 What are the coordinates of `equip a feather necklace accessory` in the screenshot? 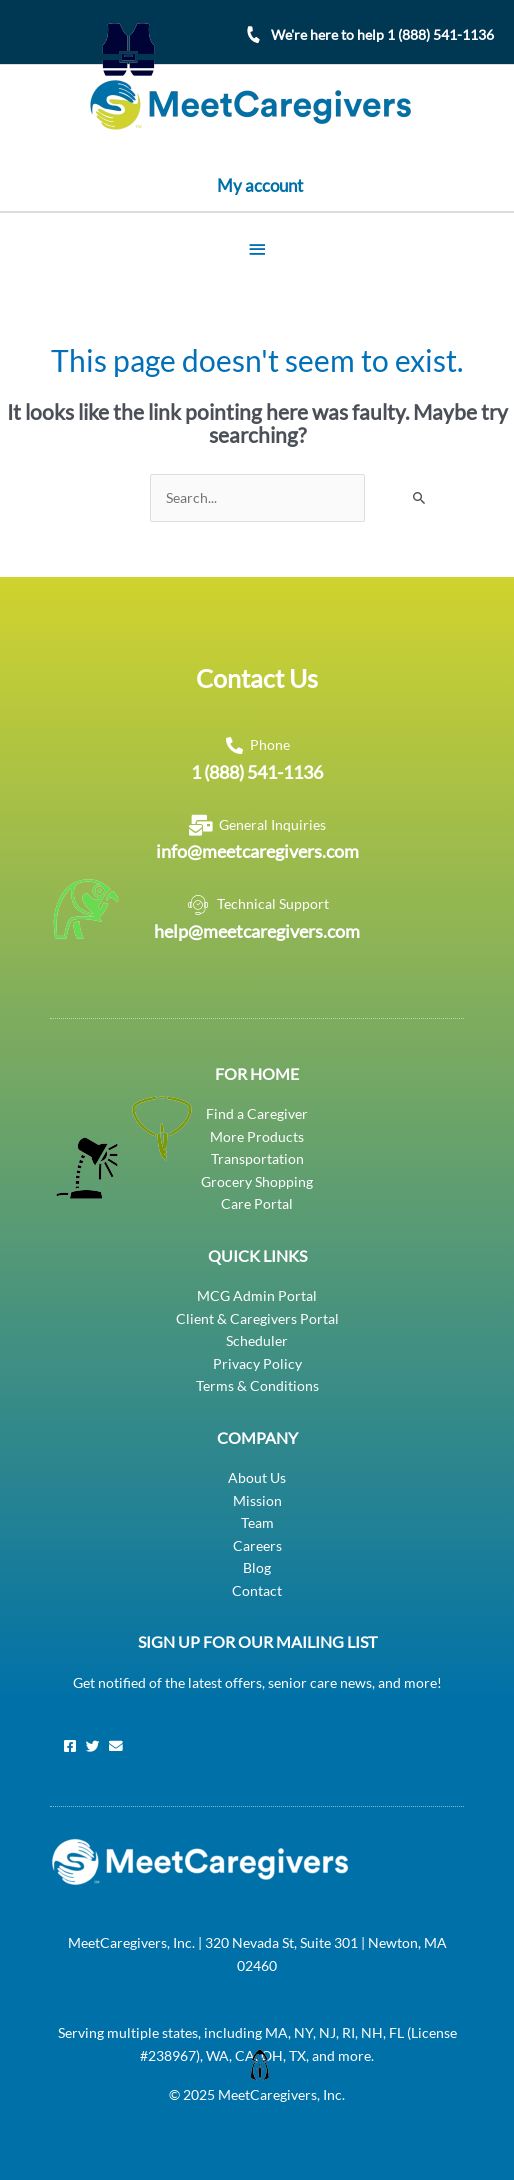 It's located at (162, 1128).